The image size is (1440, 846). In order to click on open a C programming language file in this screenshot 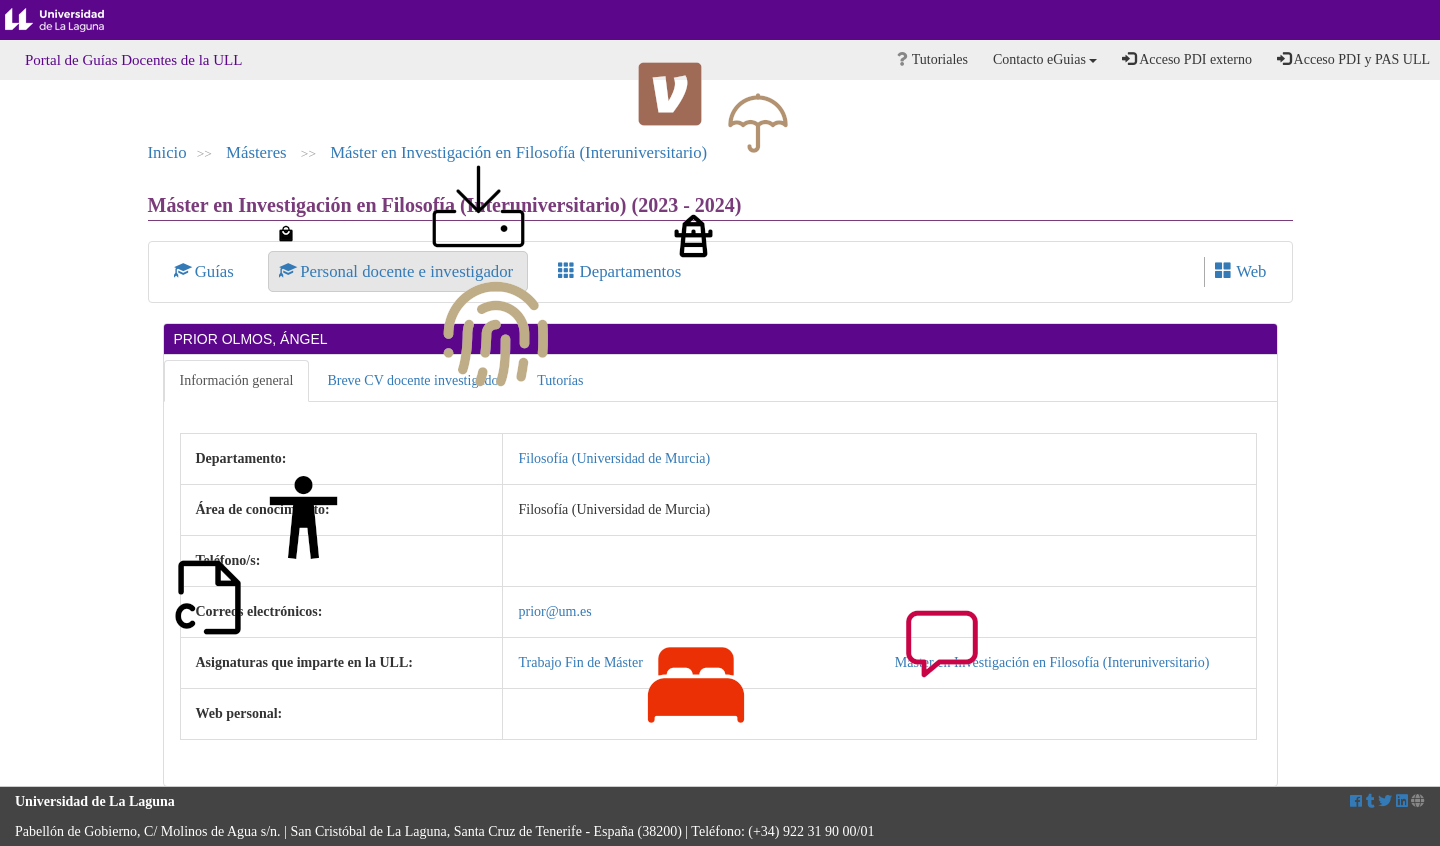, I will do `click(209, 597)`.